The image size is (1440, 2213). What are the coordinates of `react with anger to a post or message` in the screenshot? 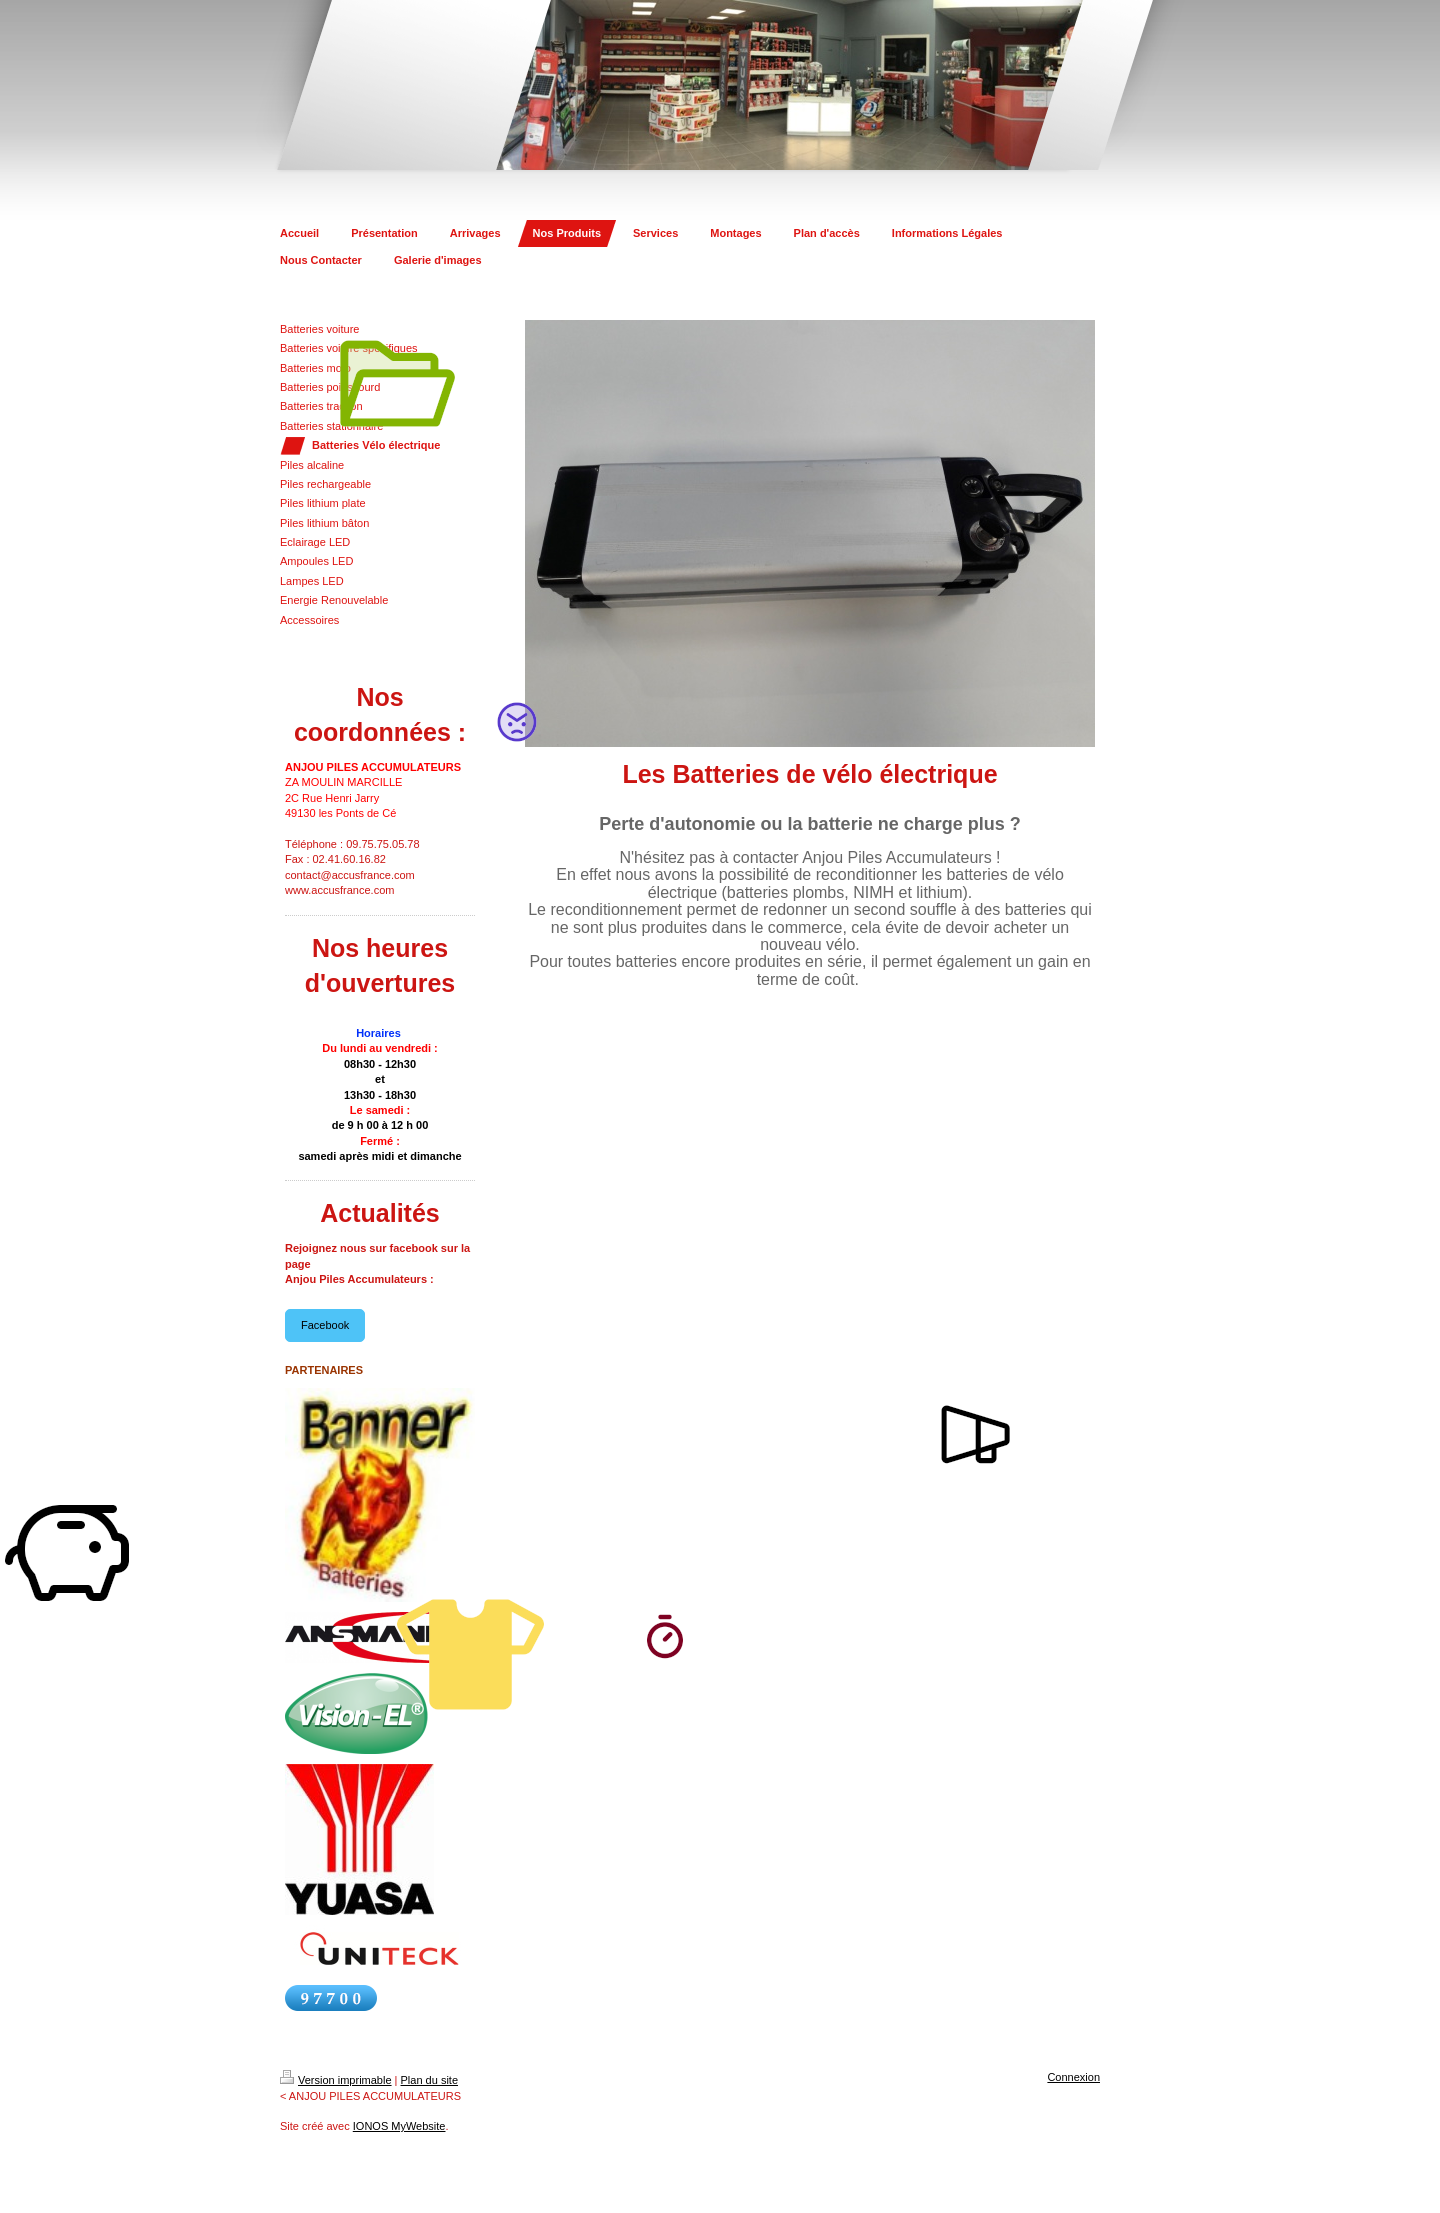 It's located at (517, 722).